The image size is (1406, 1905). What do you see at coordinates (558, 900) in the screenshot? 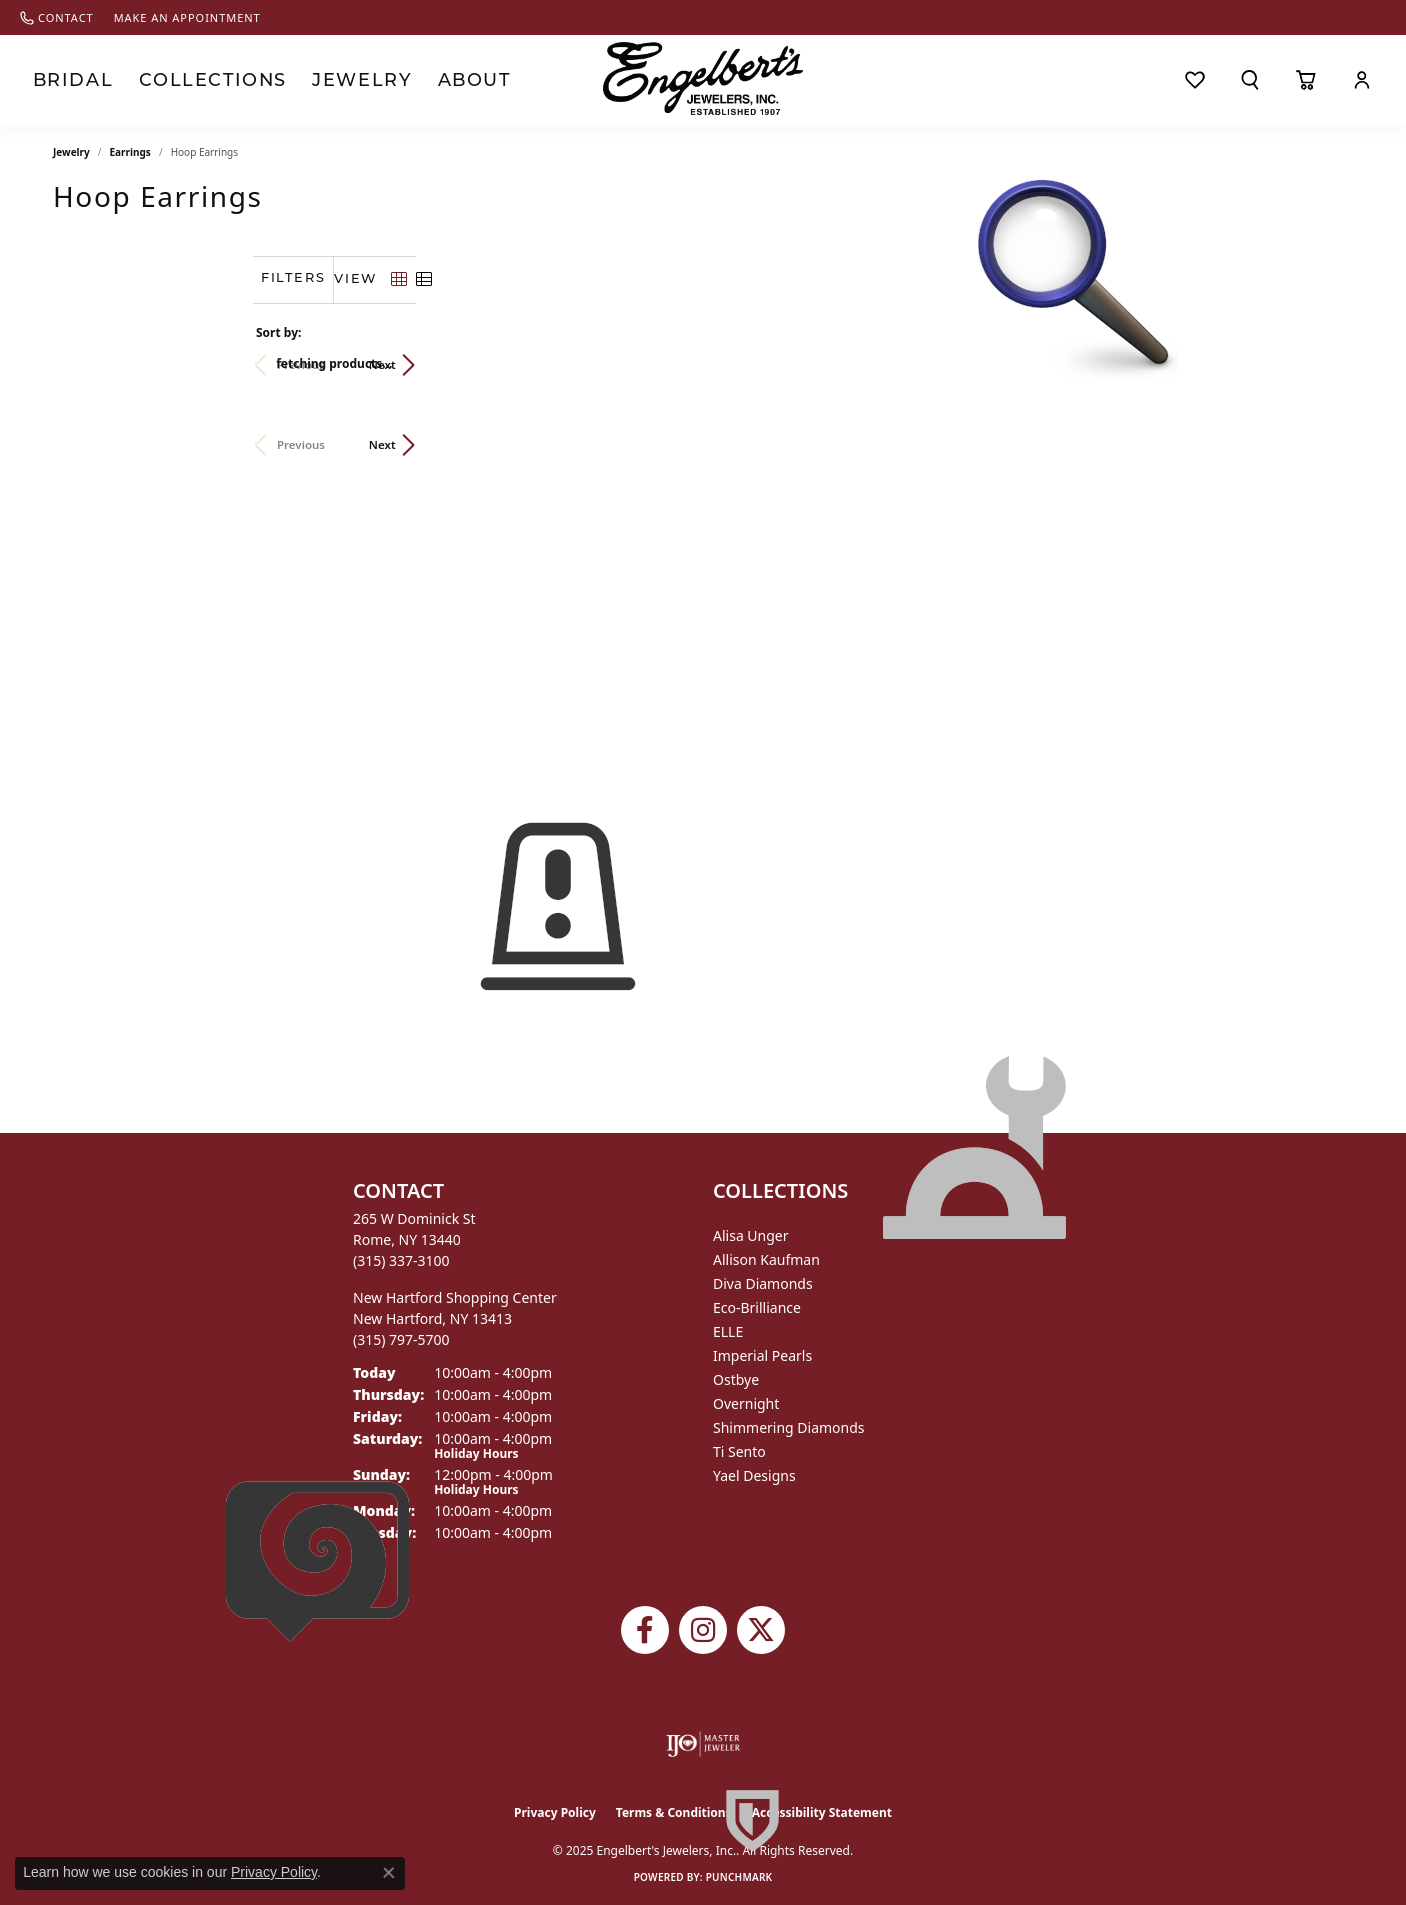
I see `indicates a system error or crash report` at bounding box center [558, 900].